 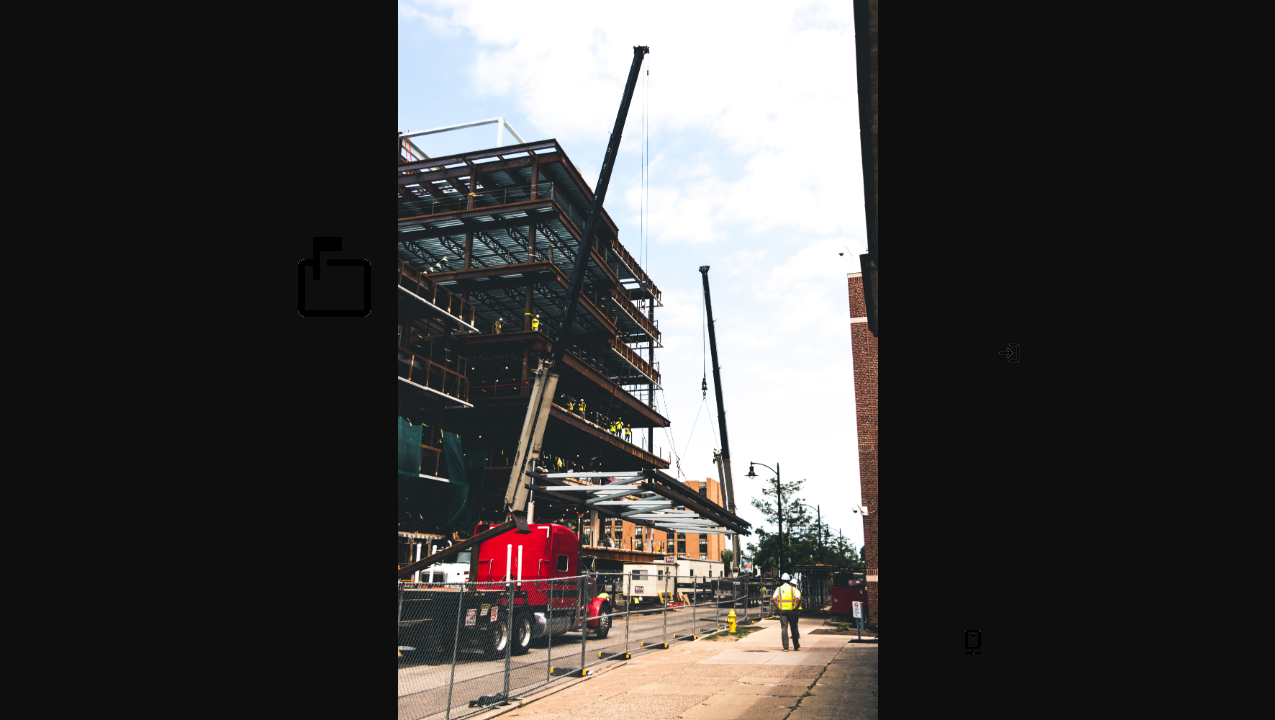 What do you see at coordinates (973, 643) in the screenshot?
I see `switch to rear camera` at bounding box center [973, 643].